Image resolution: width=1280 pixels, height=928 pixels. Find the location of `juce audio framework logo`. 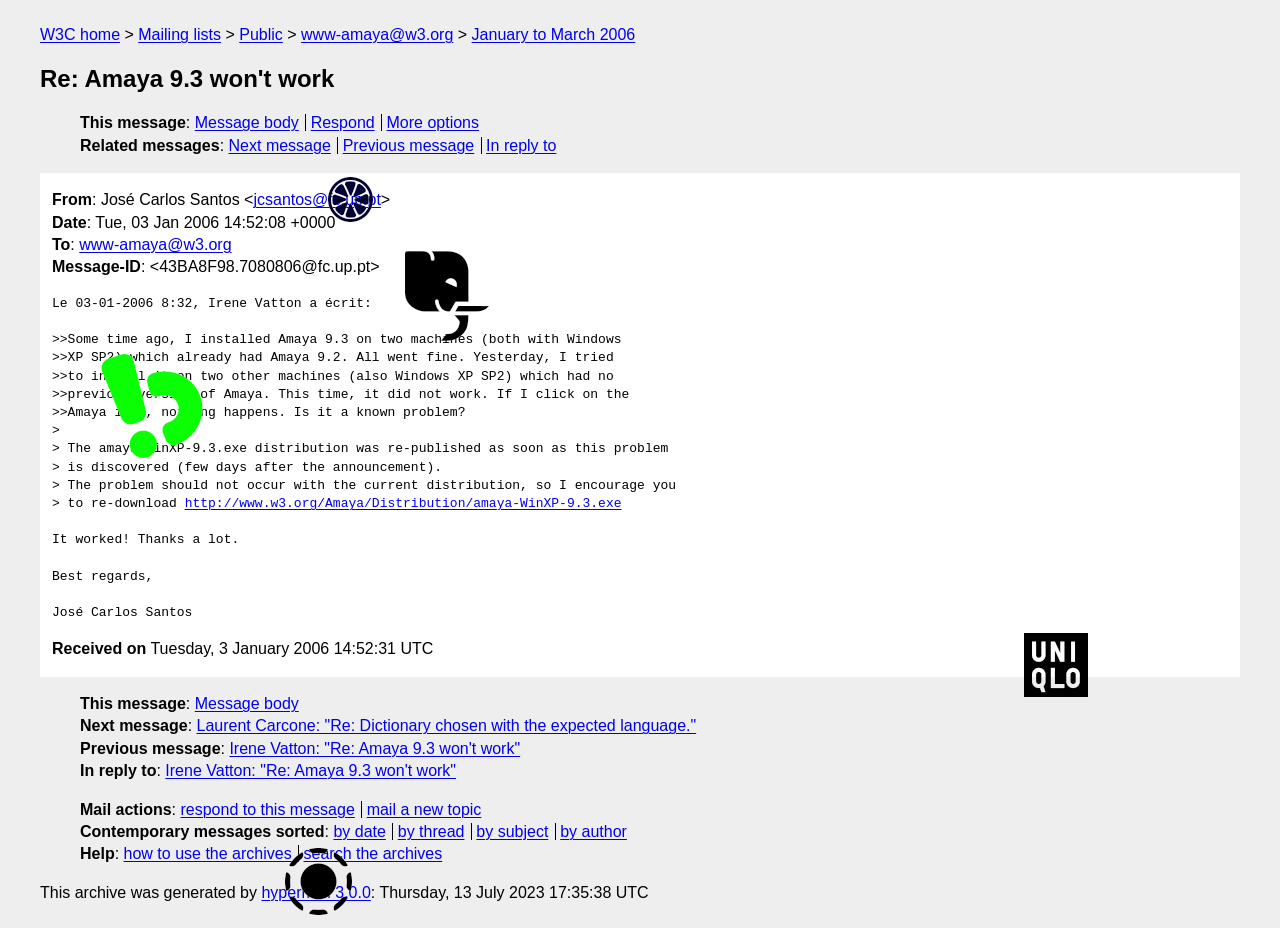

juce audio framework logo is located at coordinates (350, 199).